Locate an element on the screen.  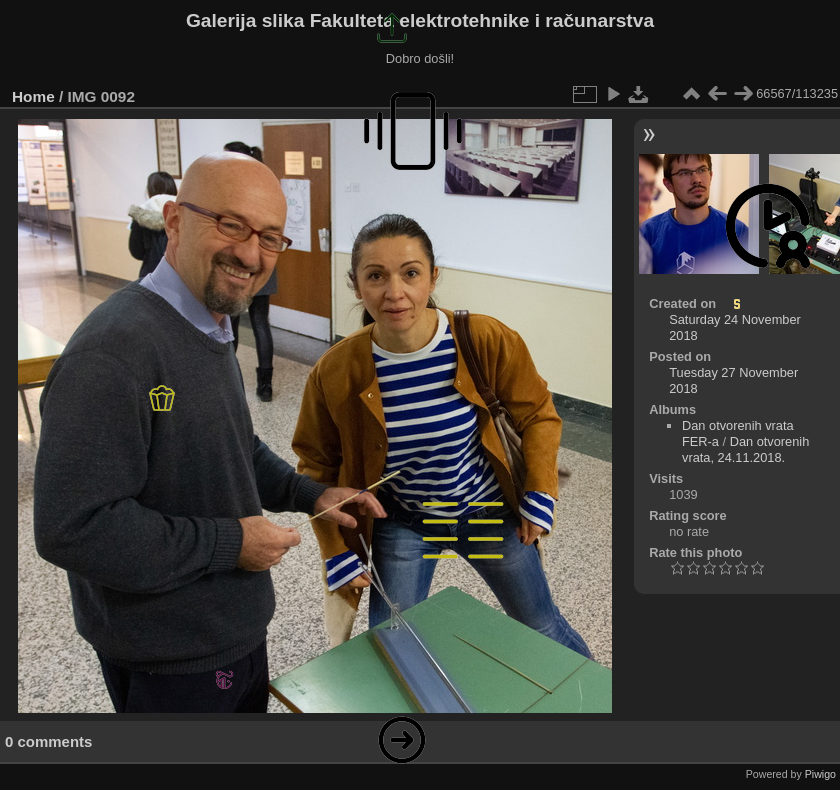
upload a file or document is located at coordinates (392, 28).